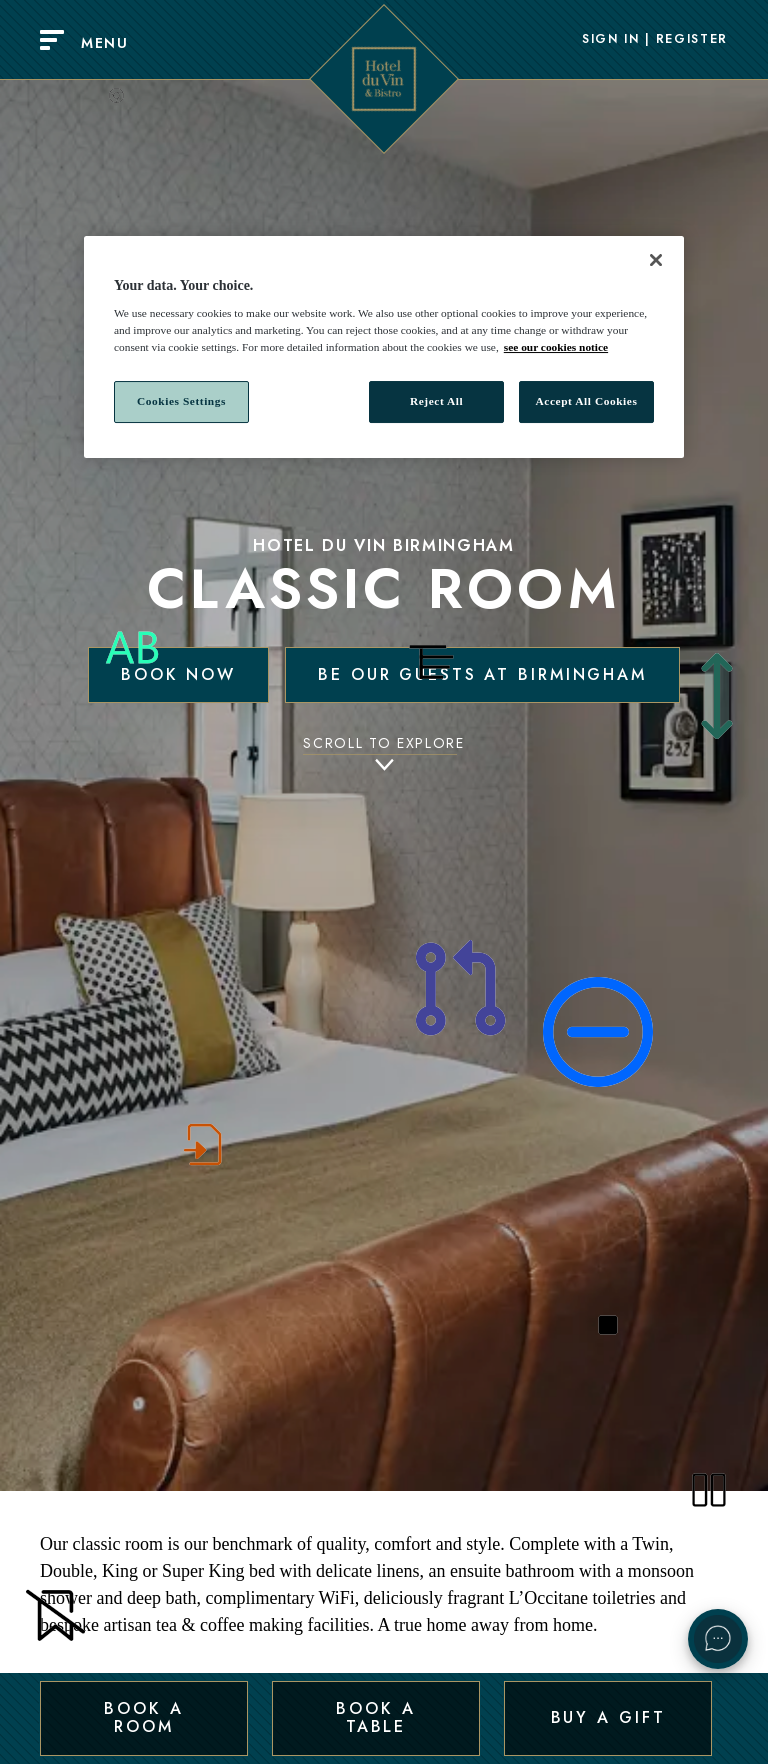 The height and width of the screenshot is (1764, 768). What do you see at coordinates (116, 95) in the screenshot?
I see `open Google Chrome browser` at bounding box center [116, 95].